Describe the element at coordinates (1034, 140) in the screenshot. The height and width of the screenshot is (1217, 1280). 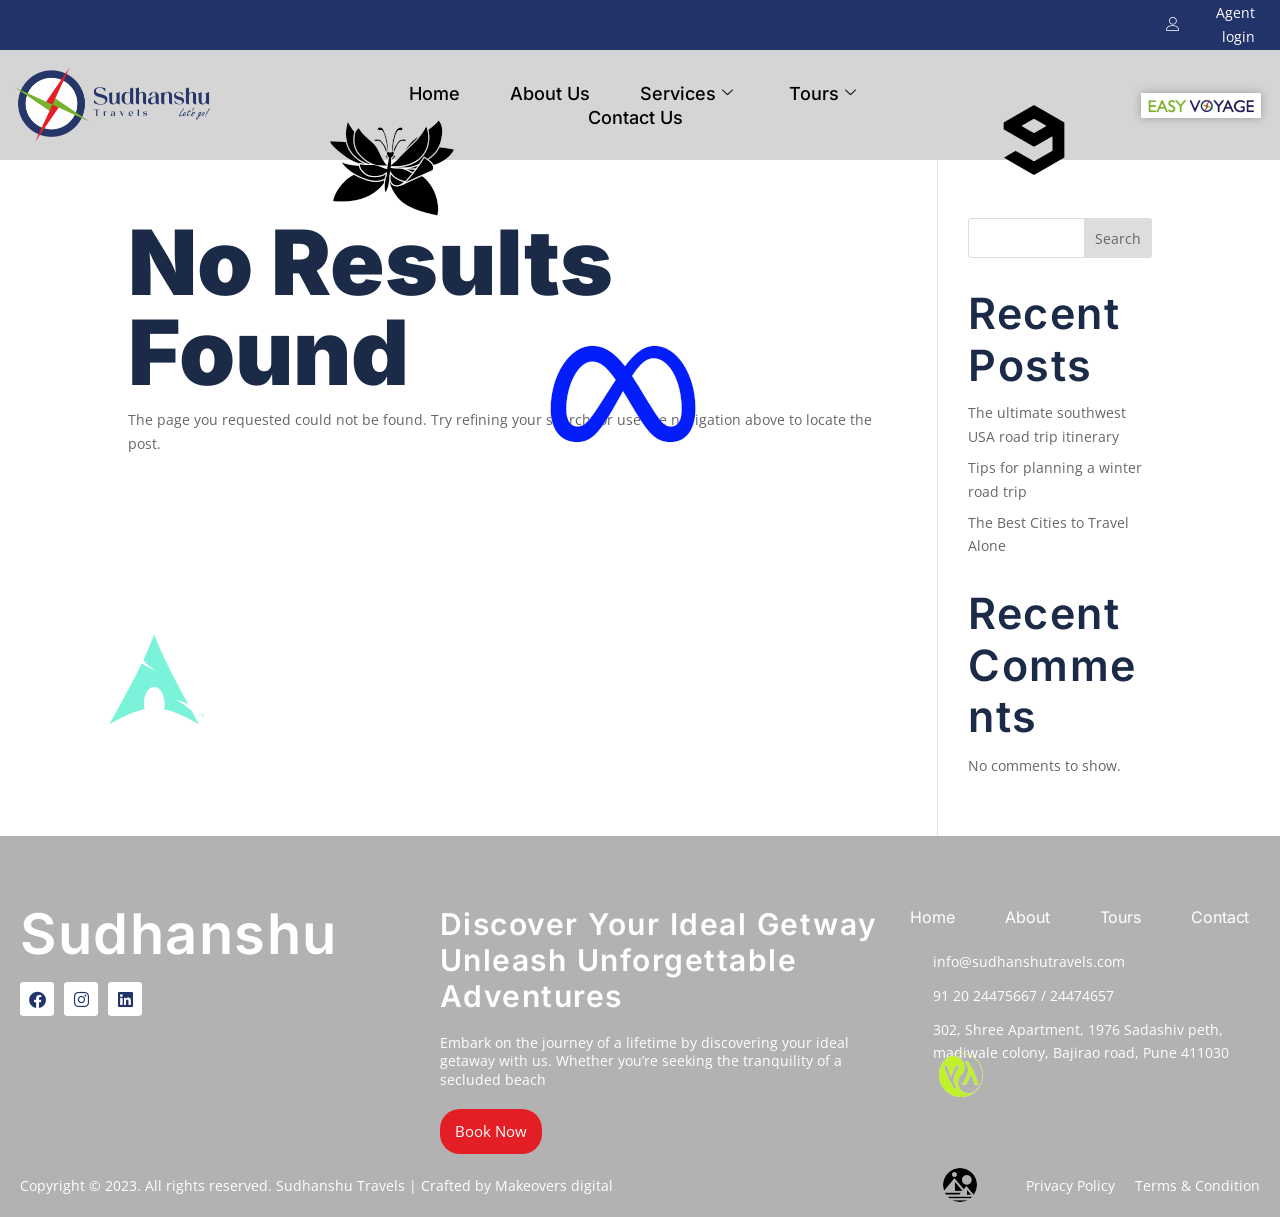
I see `open the 9GAG app` at that location.